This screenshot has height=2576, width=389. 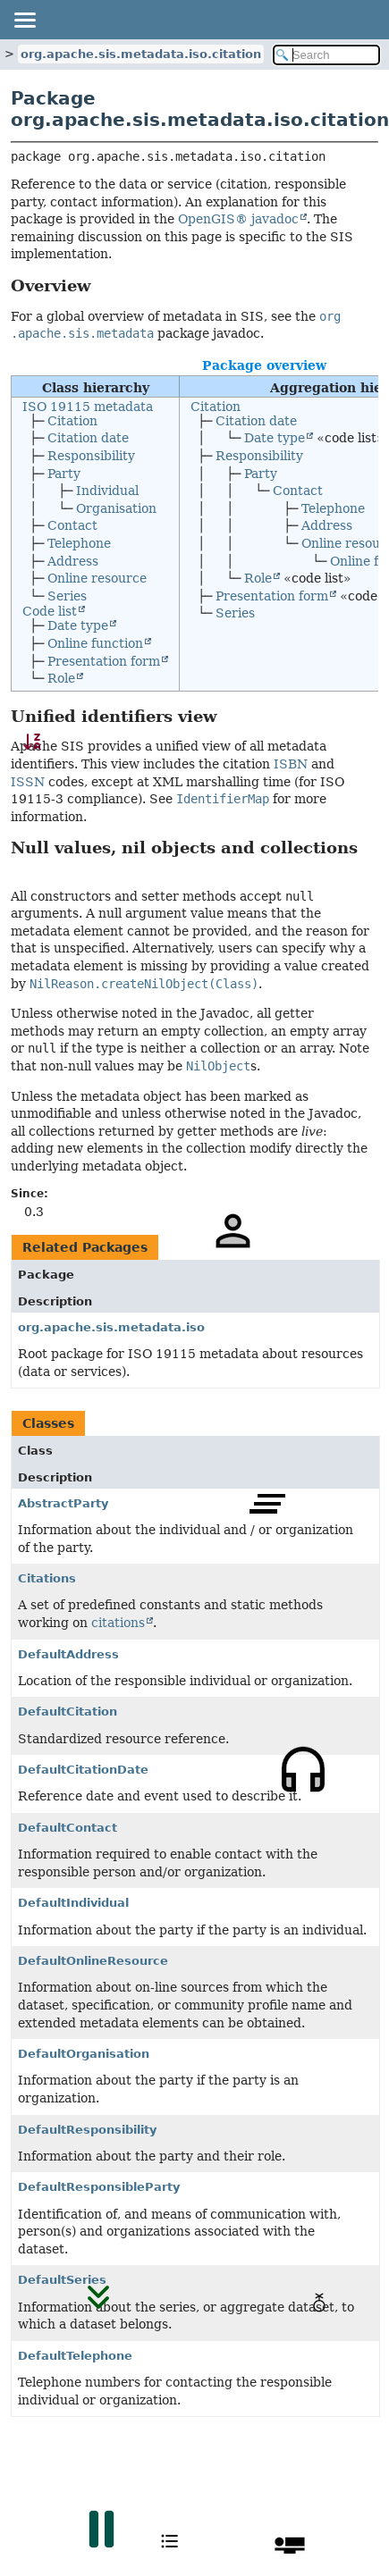 What do you see at coordinates (319, 2303) in the screenshot?
I see `indicates nonbinary gender identity option` at bounding box center [319, 2303].